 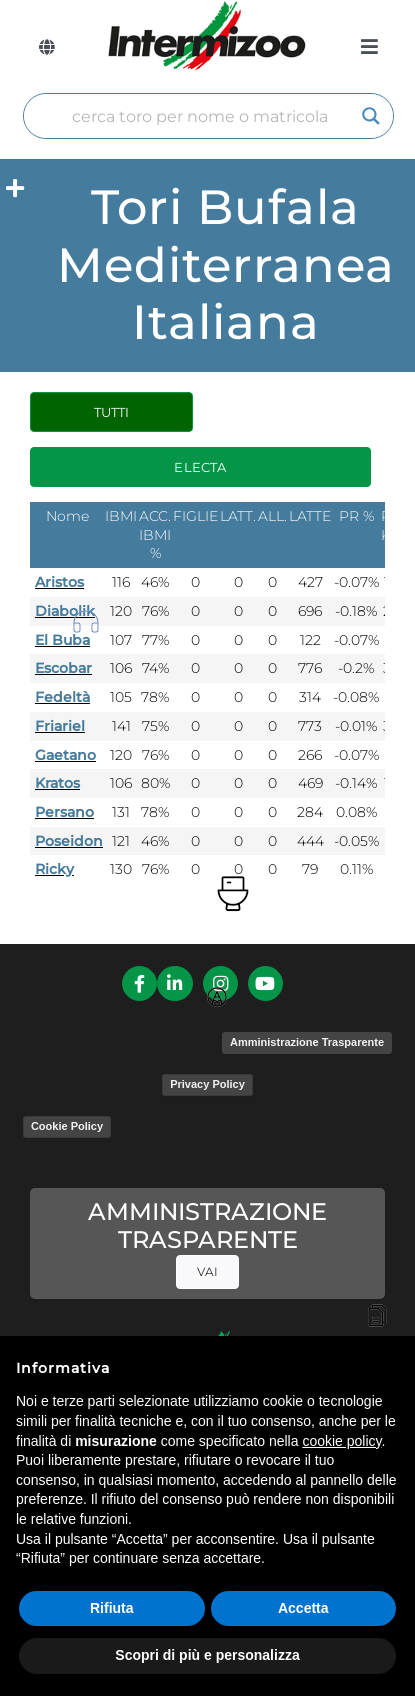 I want to click on view all files, so click(x=377, y=1315).